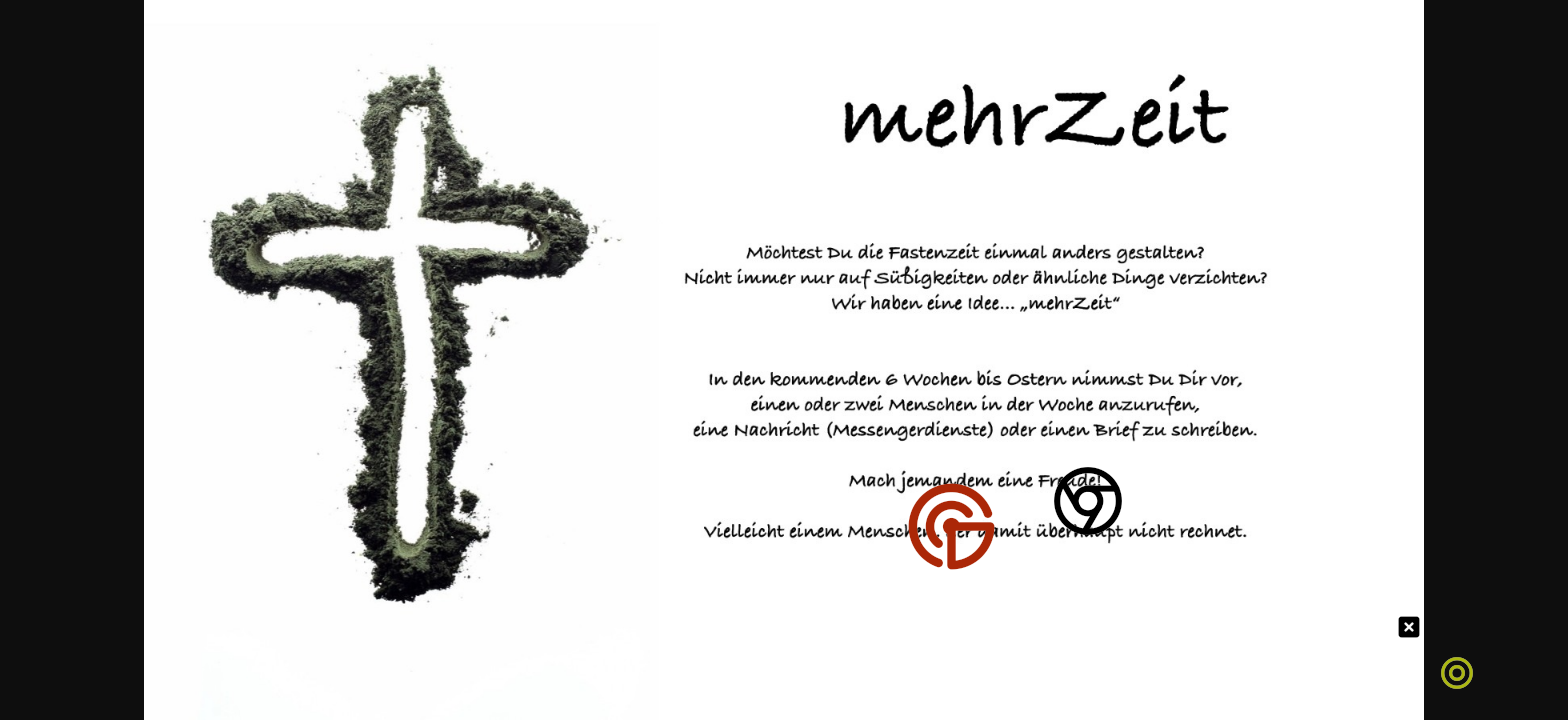 This screenshot has height=720, width=1568. What do you see at coordinates (1409, 627) in the screenshot?
I see `close or dismiss a dialog` at bounding box center [1409, 627].